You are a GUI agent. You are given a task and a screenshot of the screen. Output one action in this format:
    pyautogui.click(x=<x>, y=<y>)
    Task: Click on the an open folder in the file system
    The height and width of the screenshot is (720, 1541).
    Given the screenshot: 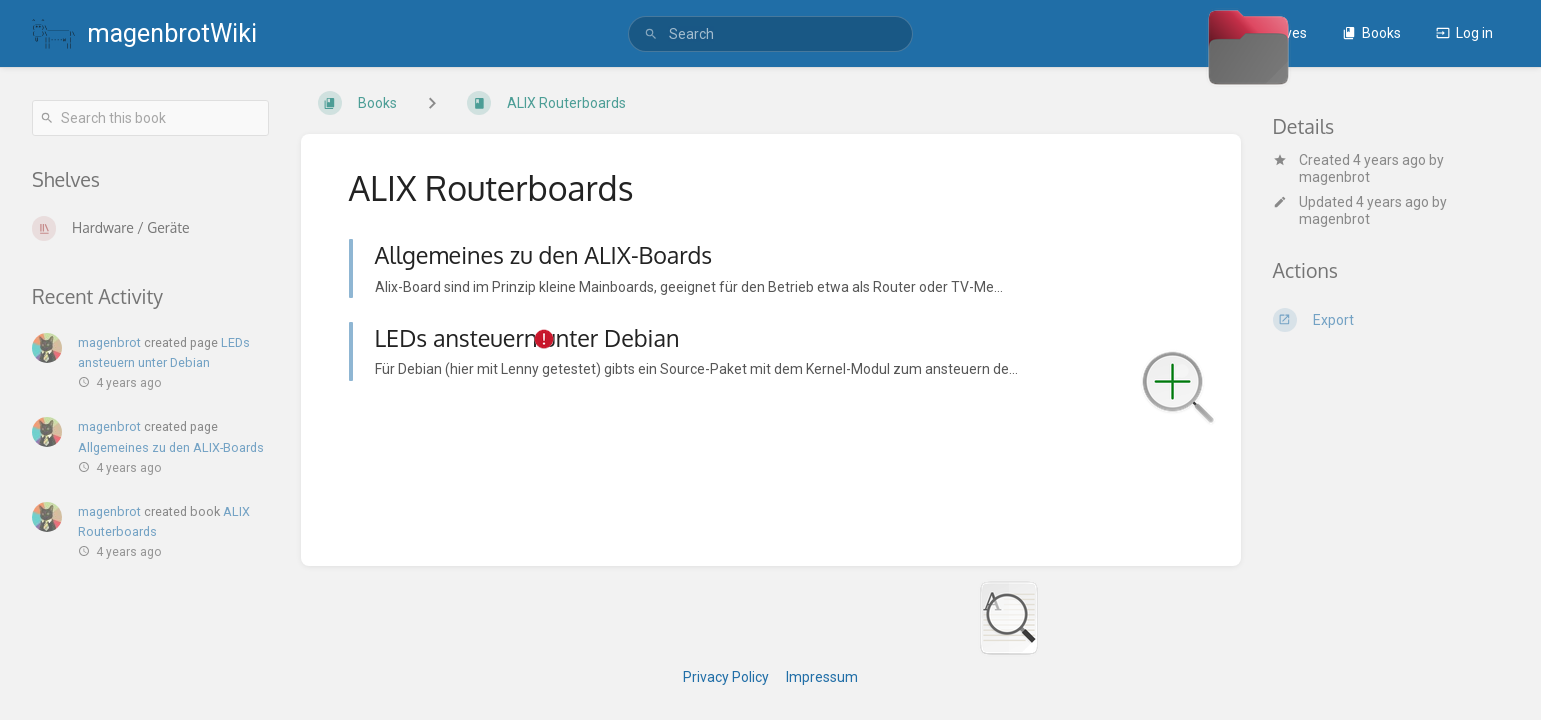 What is the action you would take?
    pyautogui.click(x=1248, y=47)
    